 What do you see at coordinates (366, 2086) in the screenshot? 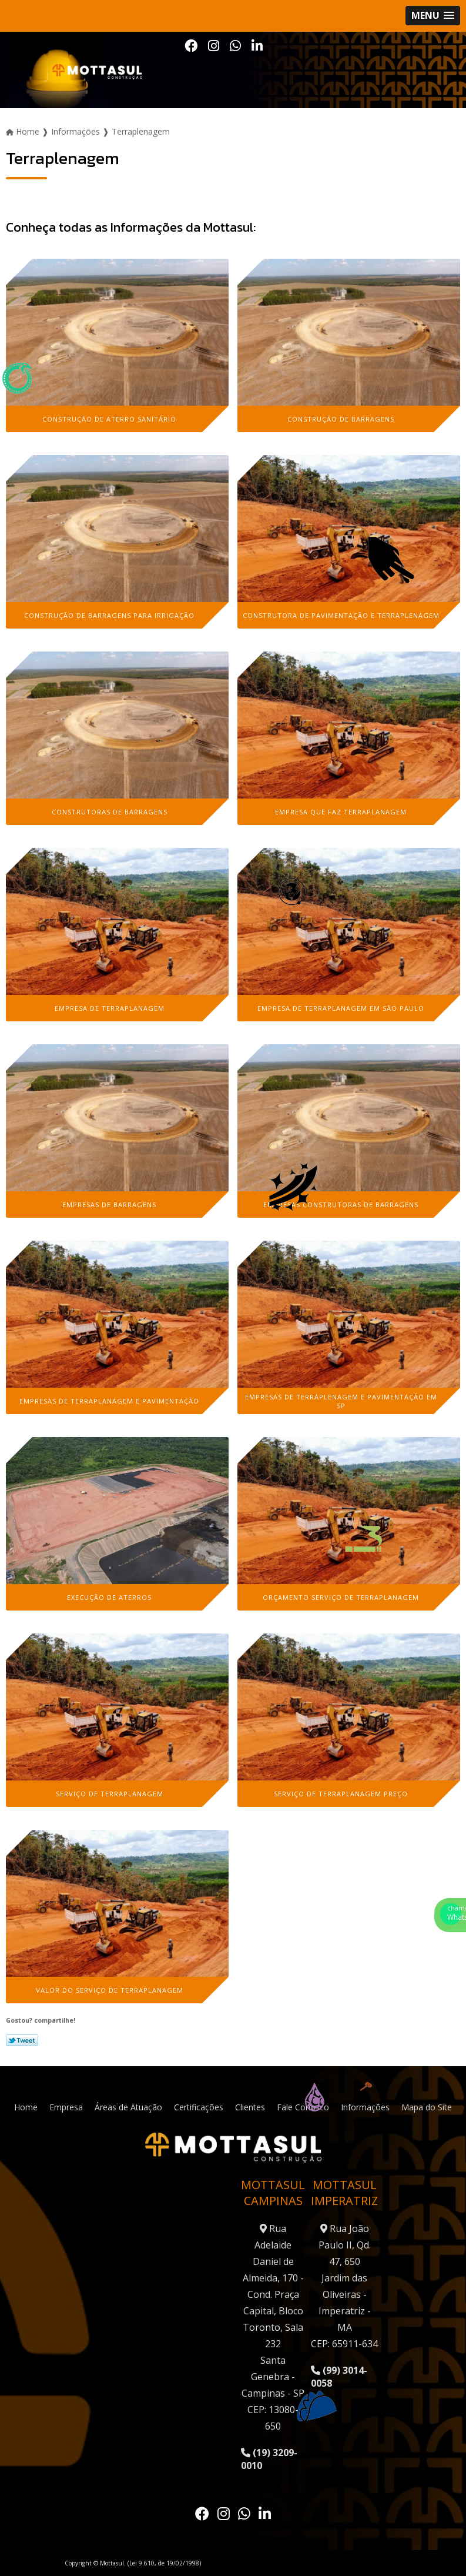
I see `access crafting or building tools` at bounding box center [366, 2086].